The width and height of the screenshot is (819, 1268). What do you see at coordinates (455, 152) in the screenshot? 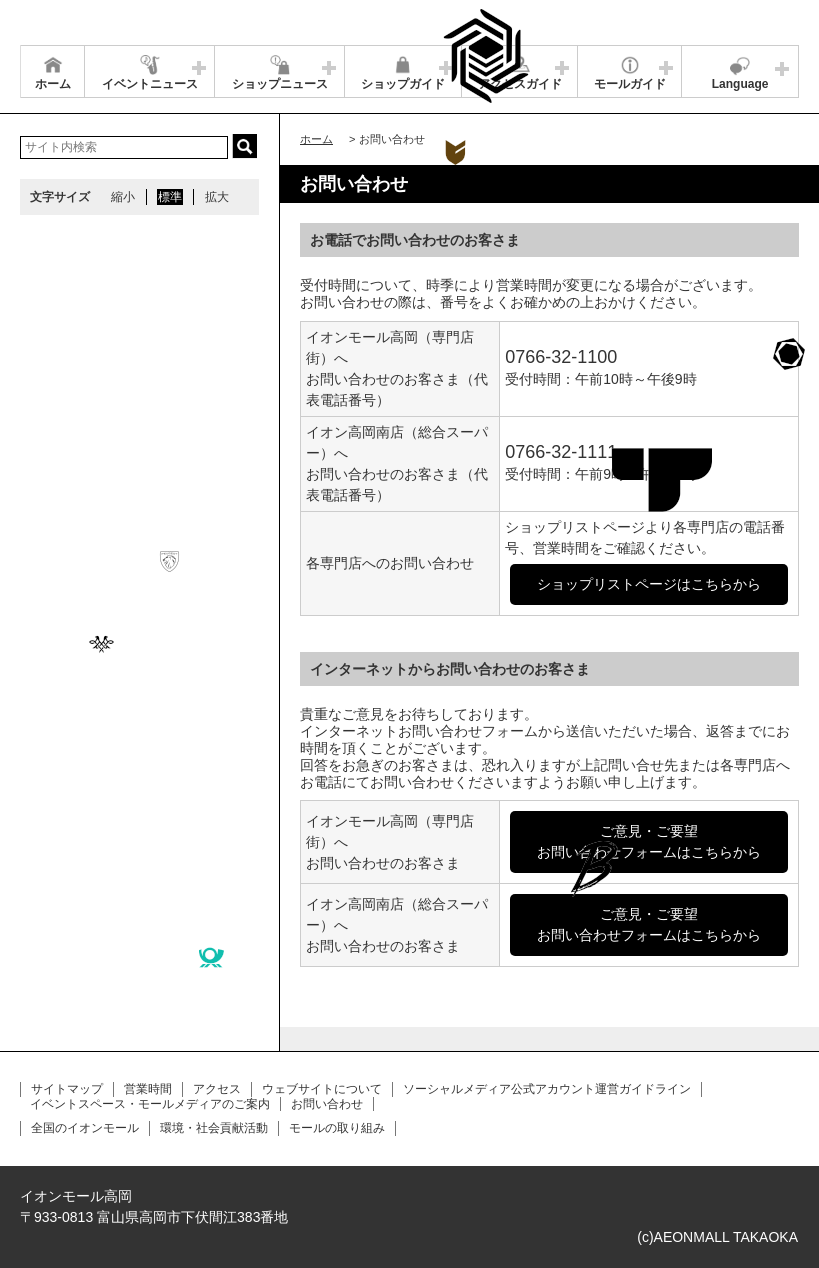
I see `visit Big Cartel website or app` at bounding box center [455, 152].